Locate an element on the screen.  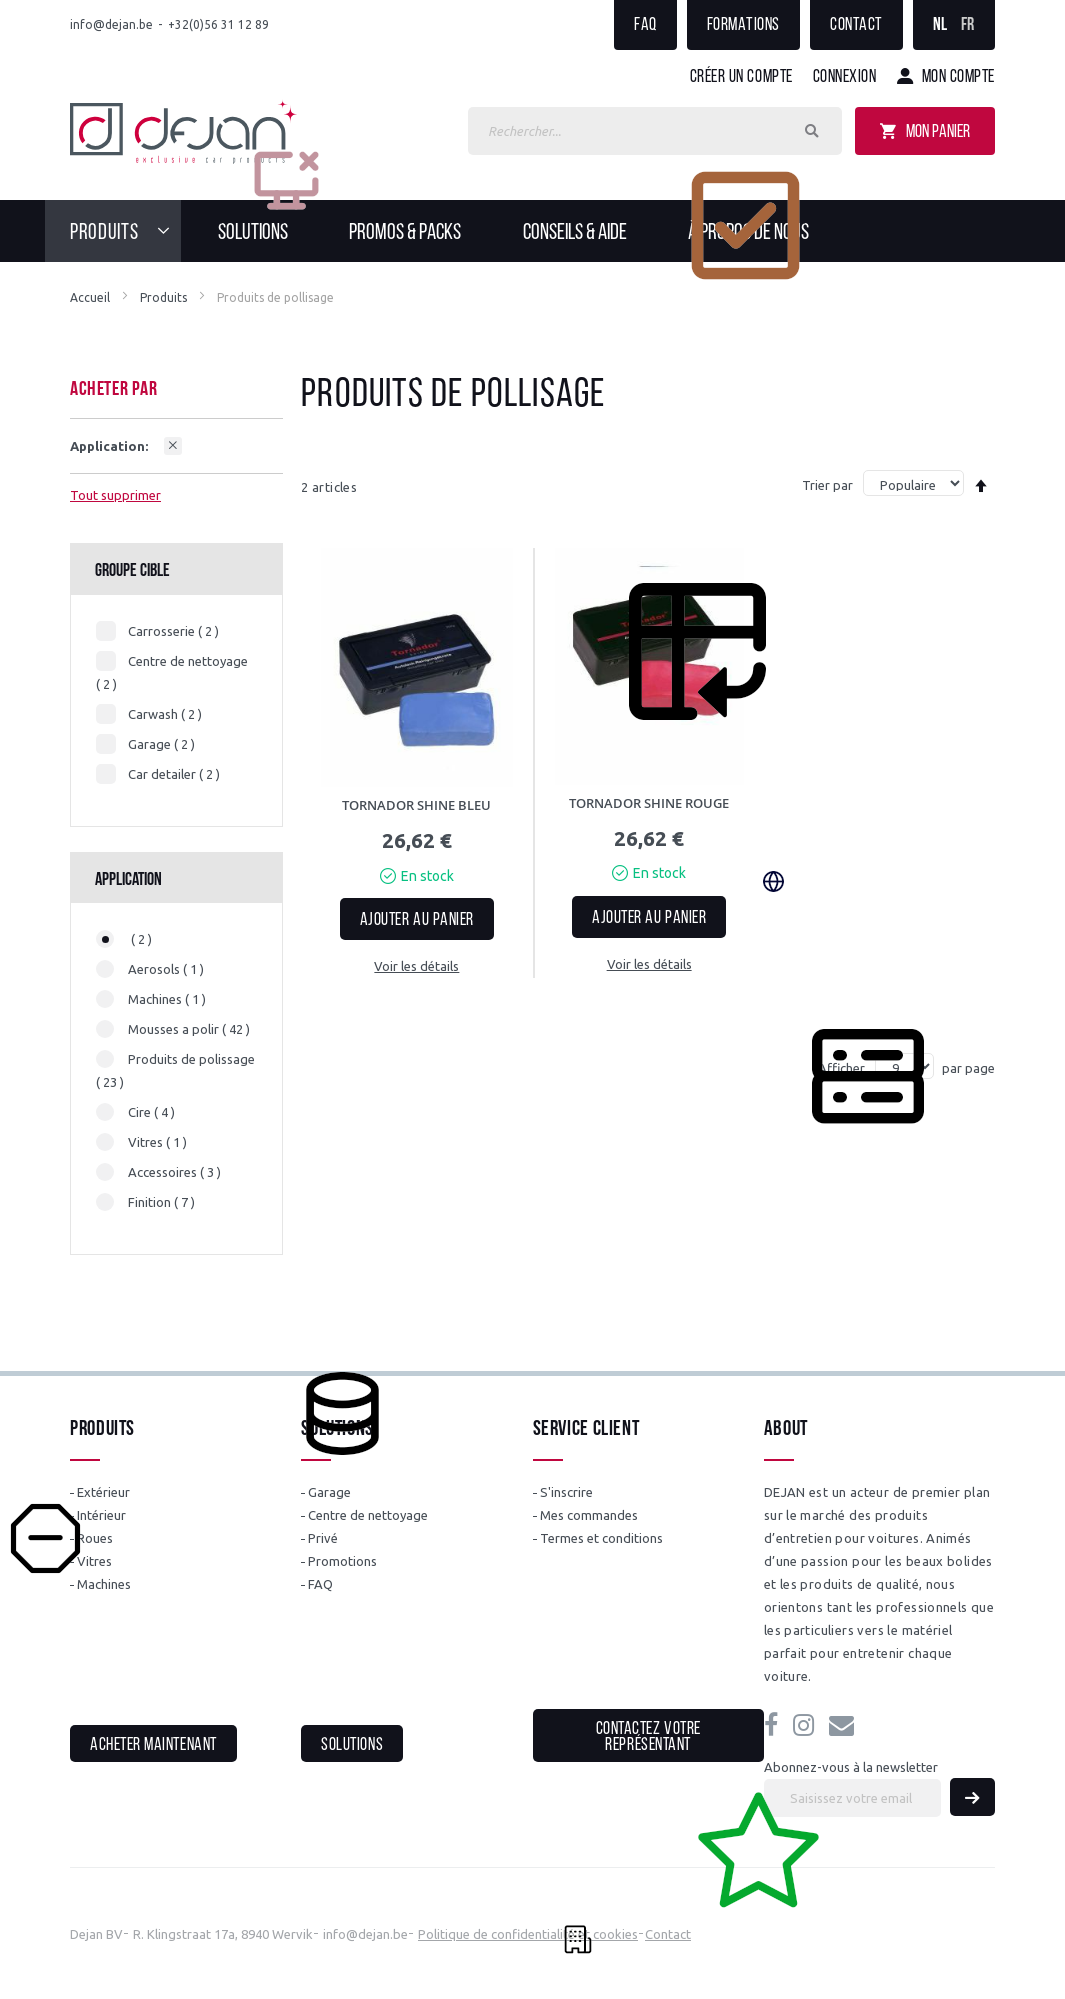
a selected or completed item is located at coordinates (745, 225).